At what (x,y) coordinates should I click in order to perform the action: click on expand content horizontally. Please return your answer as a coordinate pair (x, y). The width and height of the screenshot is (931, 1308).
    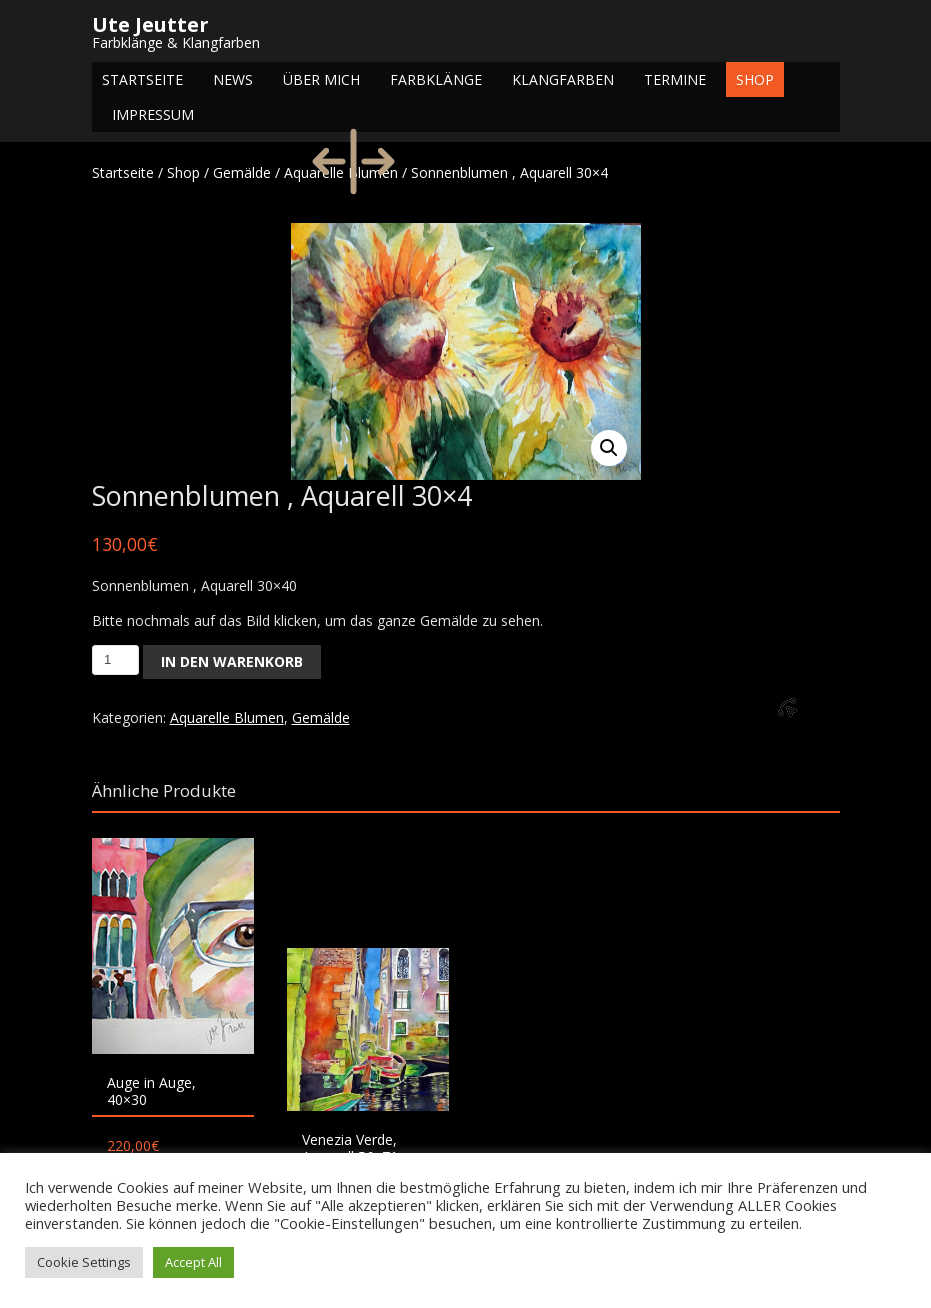
    Looking at the image, I should click on (353, 161).